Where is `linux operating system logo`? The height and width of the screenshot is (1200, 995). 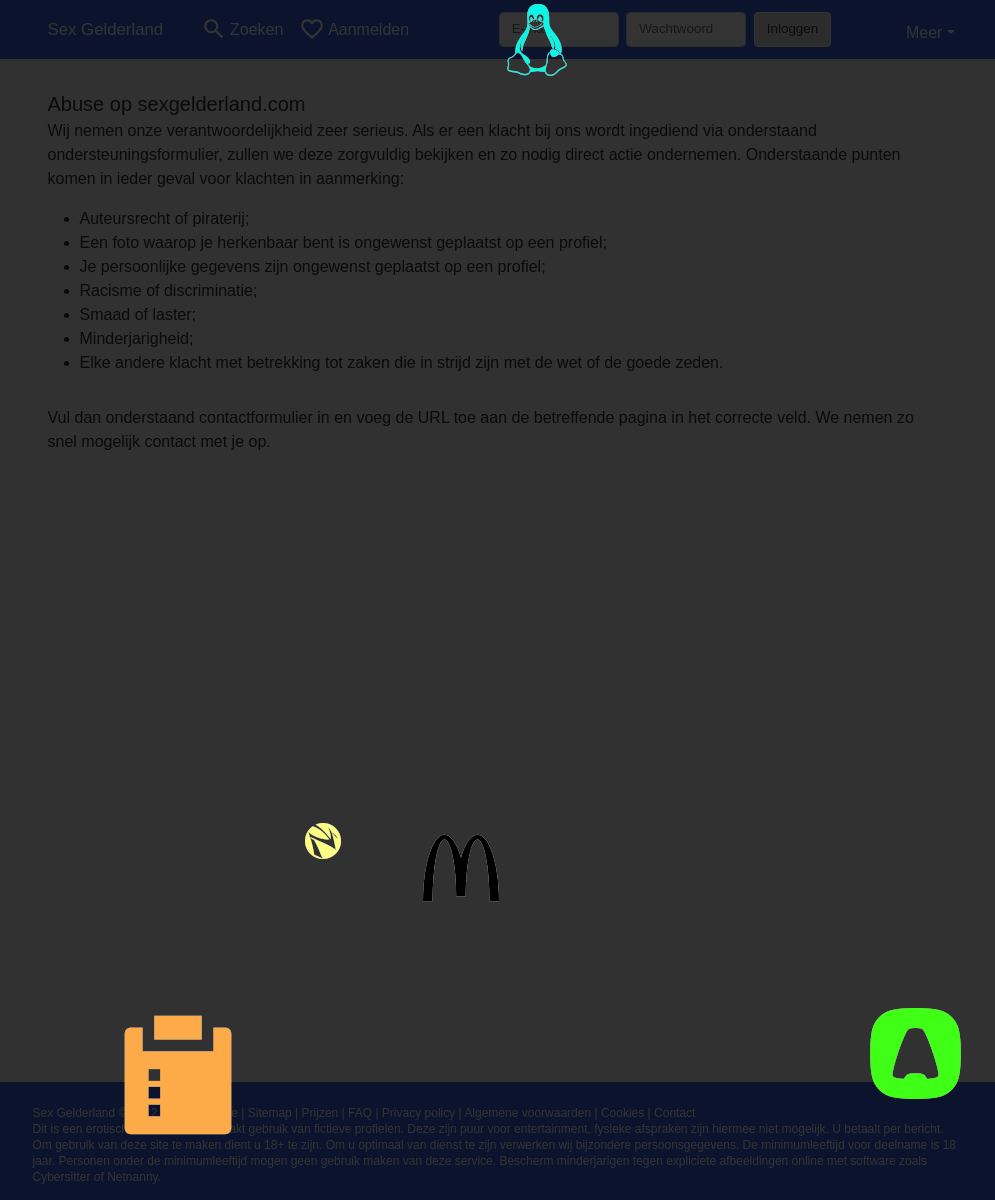
linux operating system logo is located at coordinates (537, 40).